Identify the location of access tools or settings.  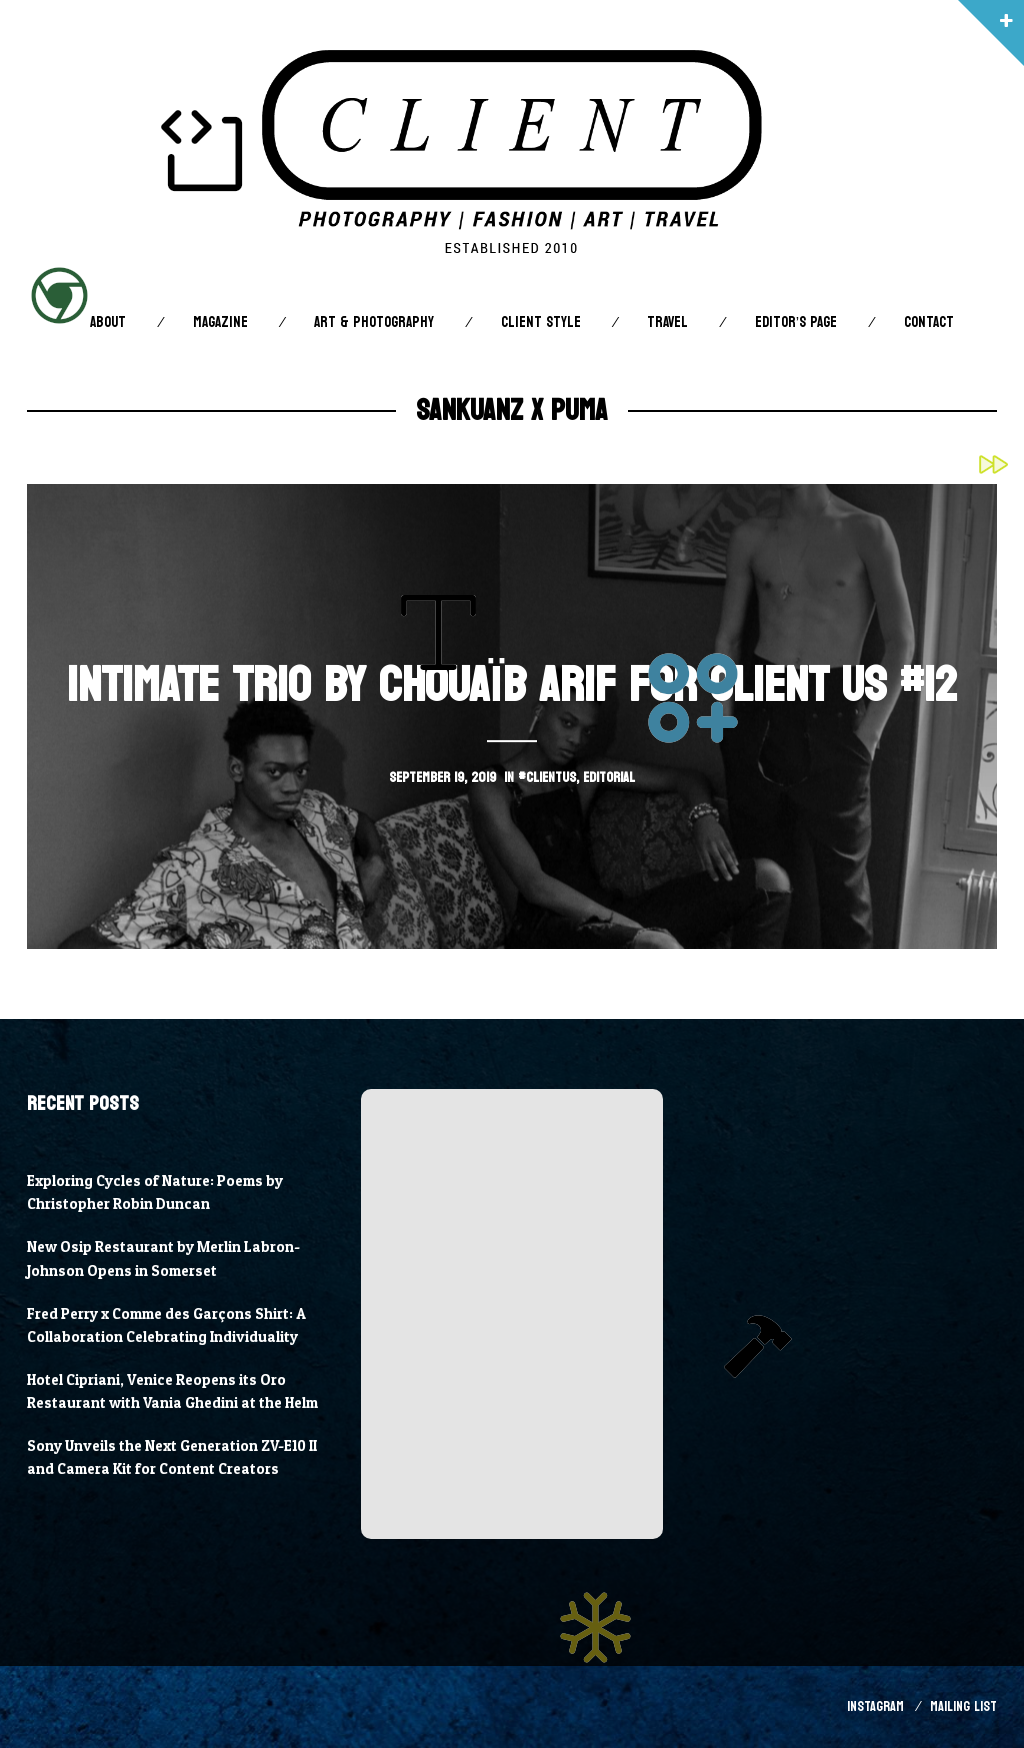
(758, 1346).